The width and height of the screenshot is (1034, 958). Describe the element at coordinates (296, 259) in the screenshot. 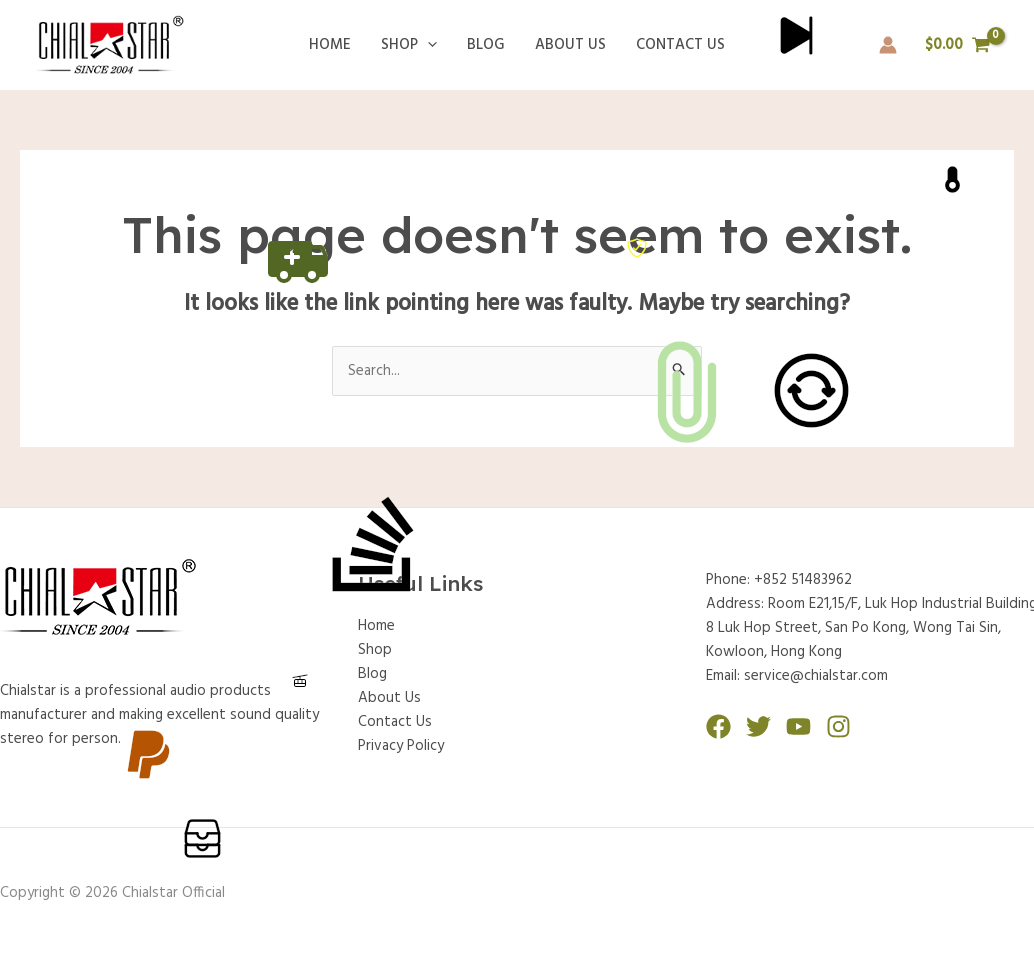

I see `request emergency medical services` at that location.